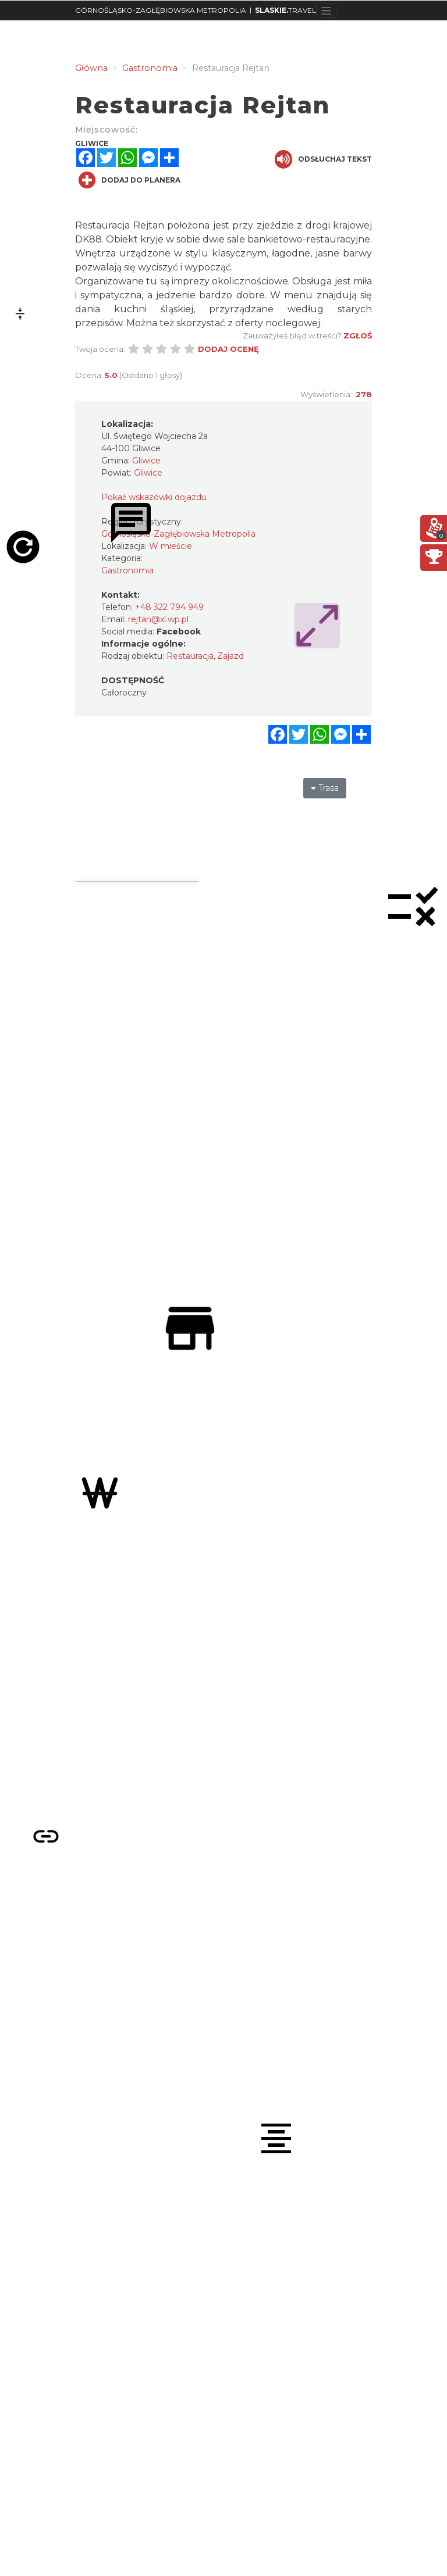  Describe the element at coordinates (276, 2138) in the screenshot. I see `center align text` at that location.